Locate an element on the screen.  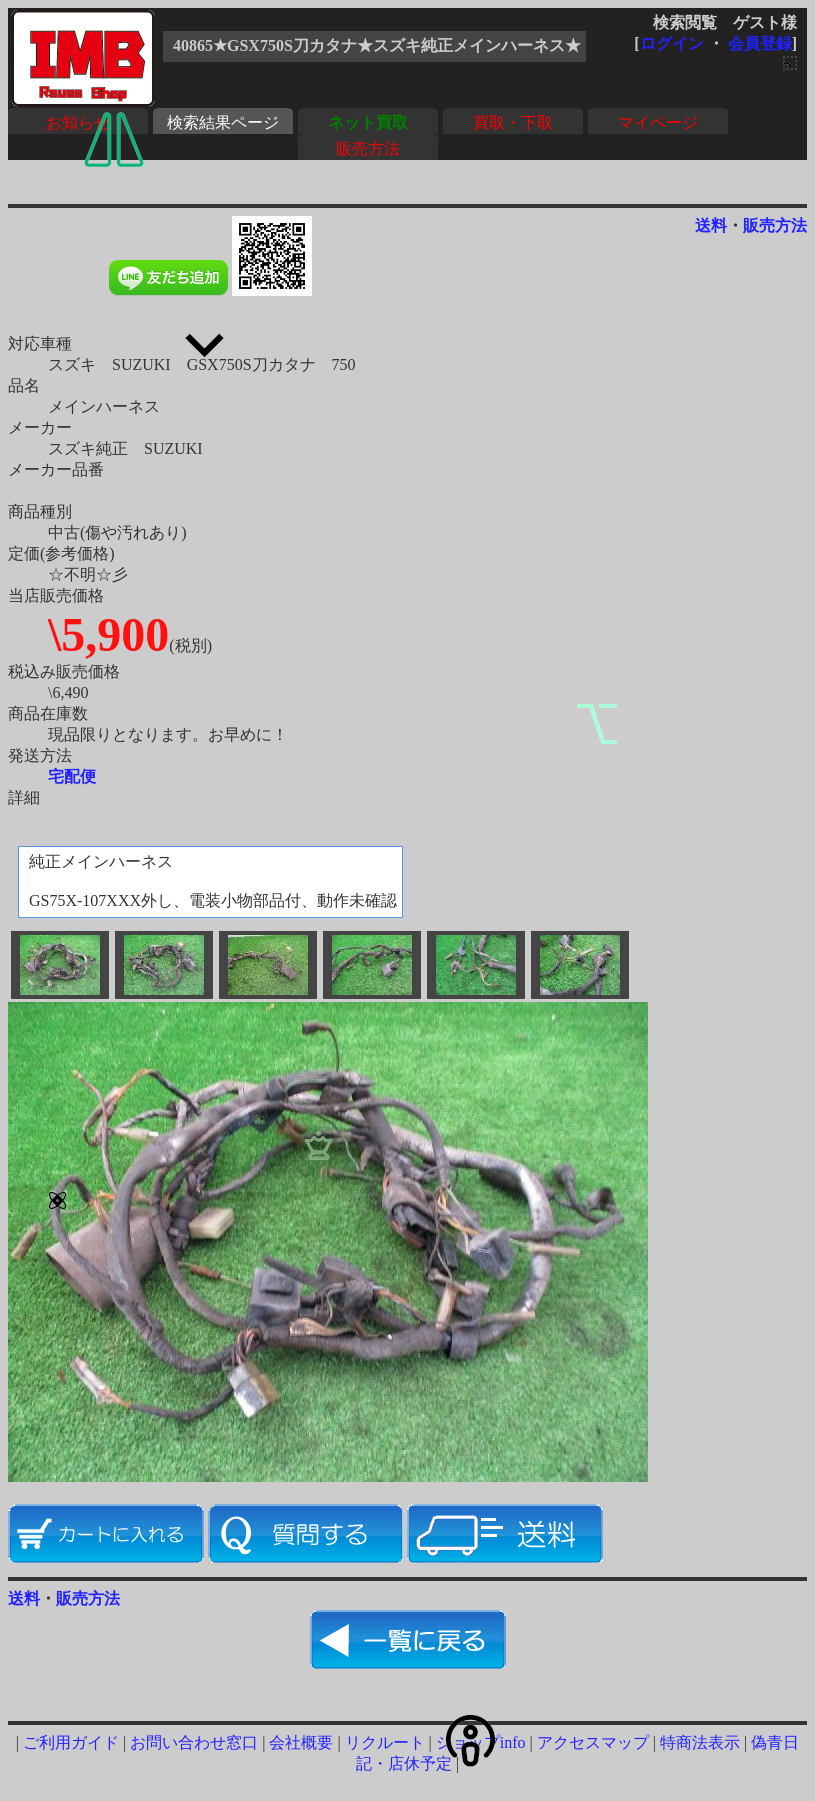
expand to show more content is located at coordinates (204, 344).